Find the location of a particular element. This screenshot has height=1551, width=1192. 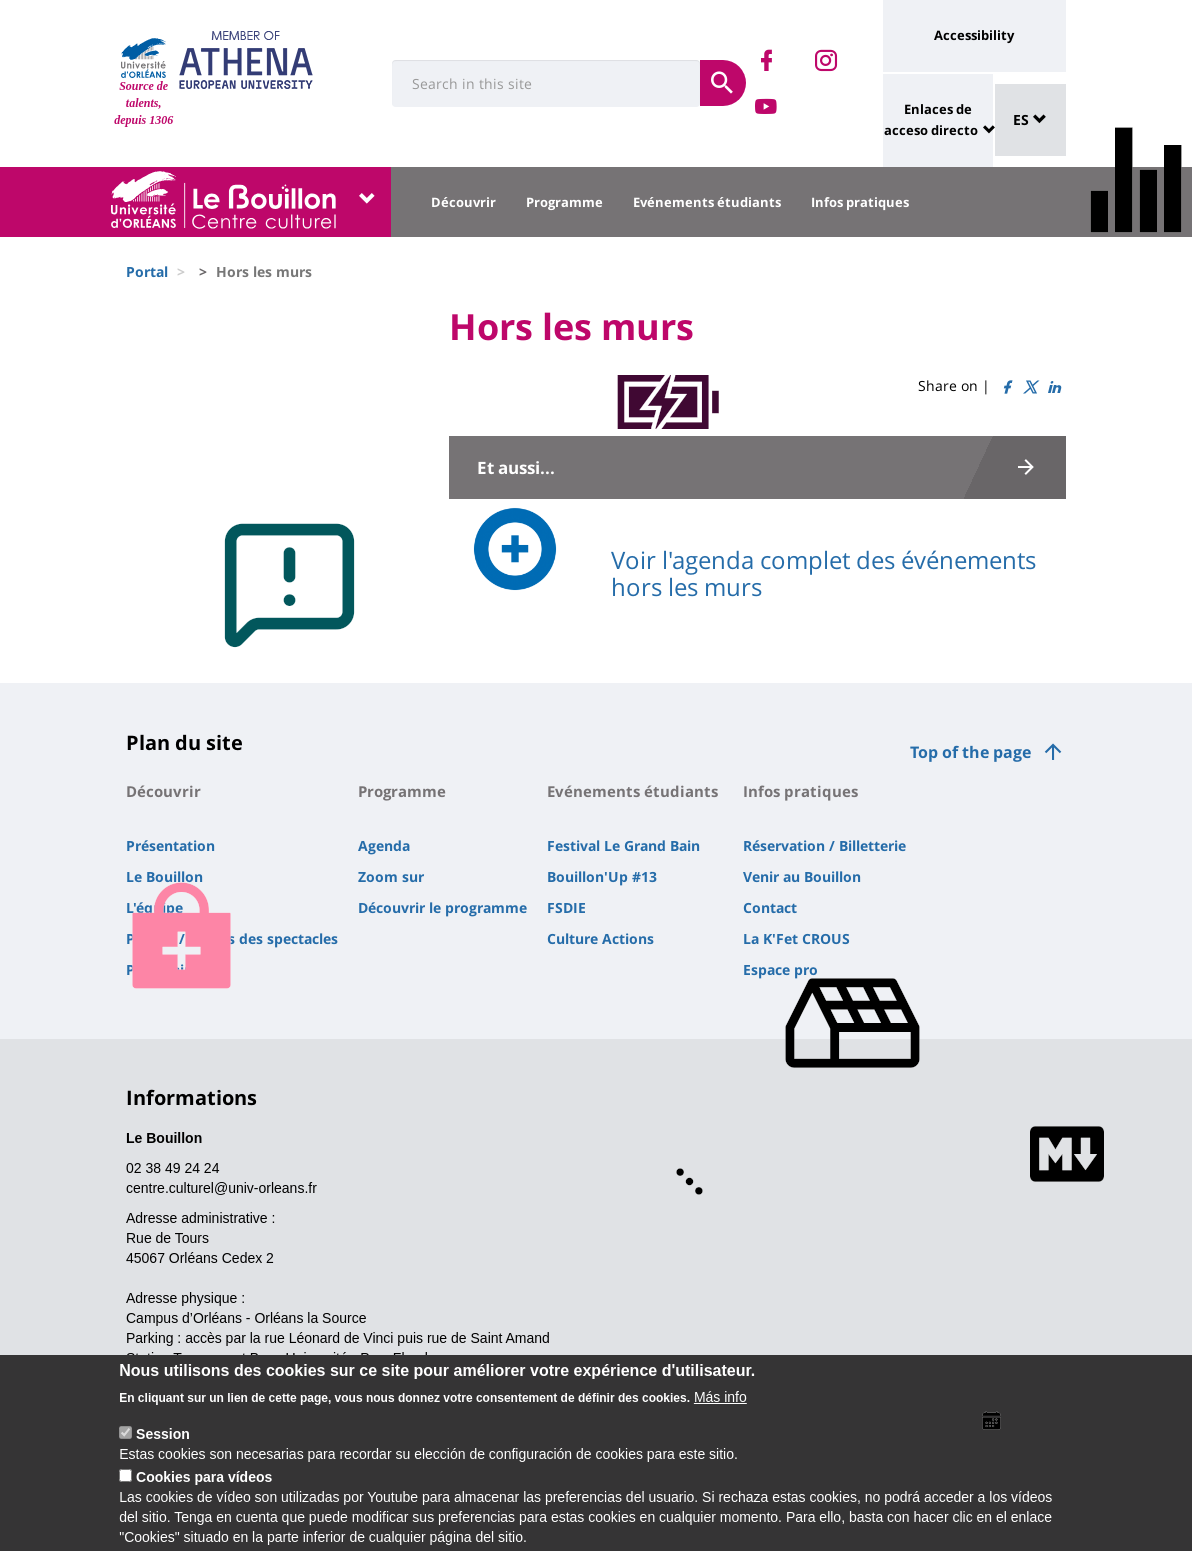

indicates markdown formatting is supported is located at coordinates (1067, 1154).